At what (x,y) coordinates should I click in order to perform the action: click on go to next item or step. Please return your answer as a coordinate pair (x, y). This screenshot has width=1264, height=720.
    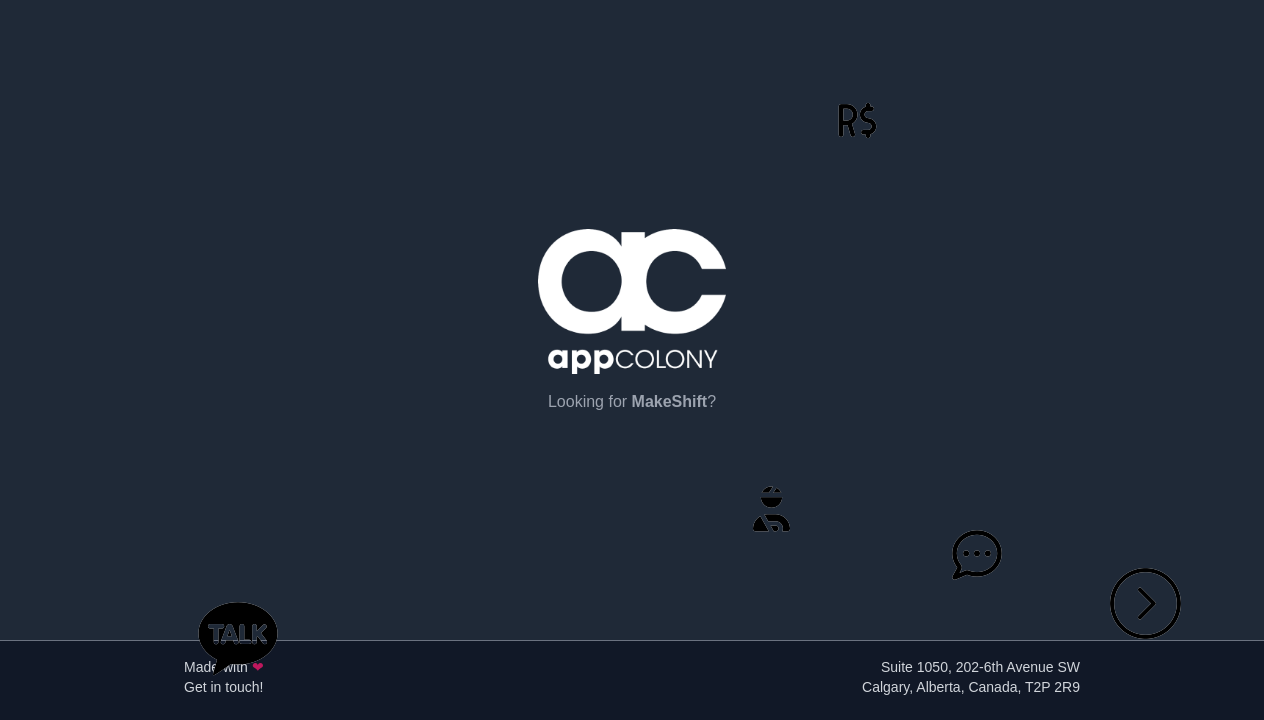
    Looking at the image, I should click on (1145, 603).